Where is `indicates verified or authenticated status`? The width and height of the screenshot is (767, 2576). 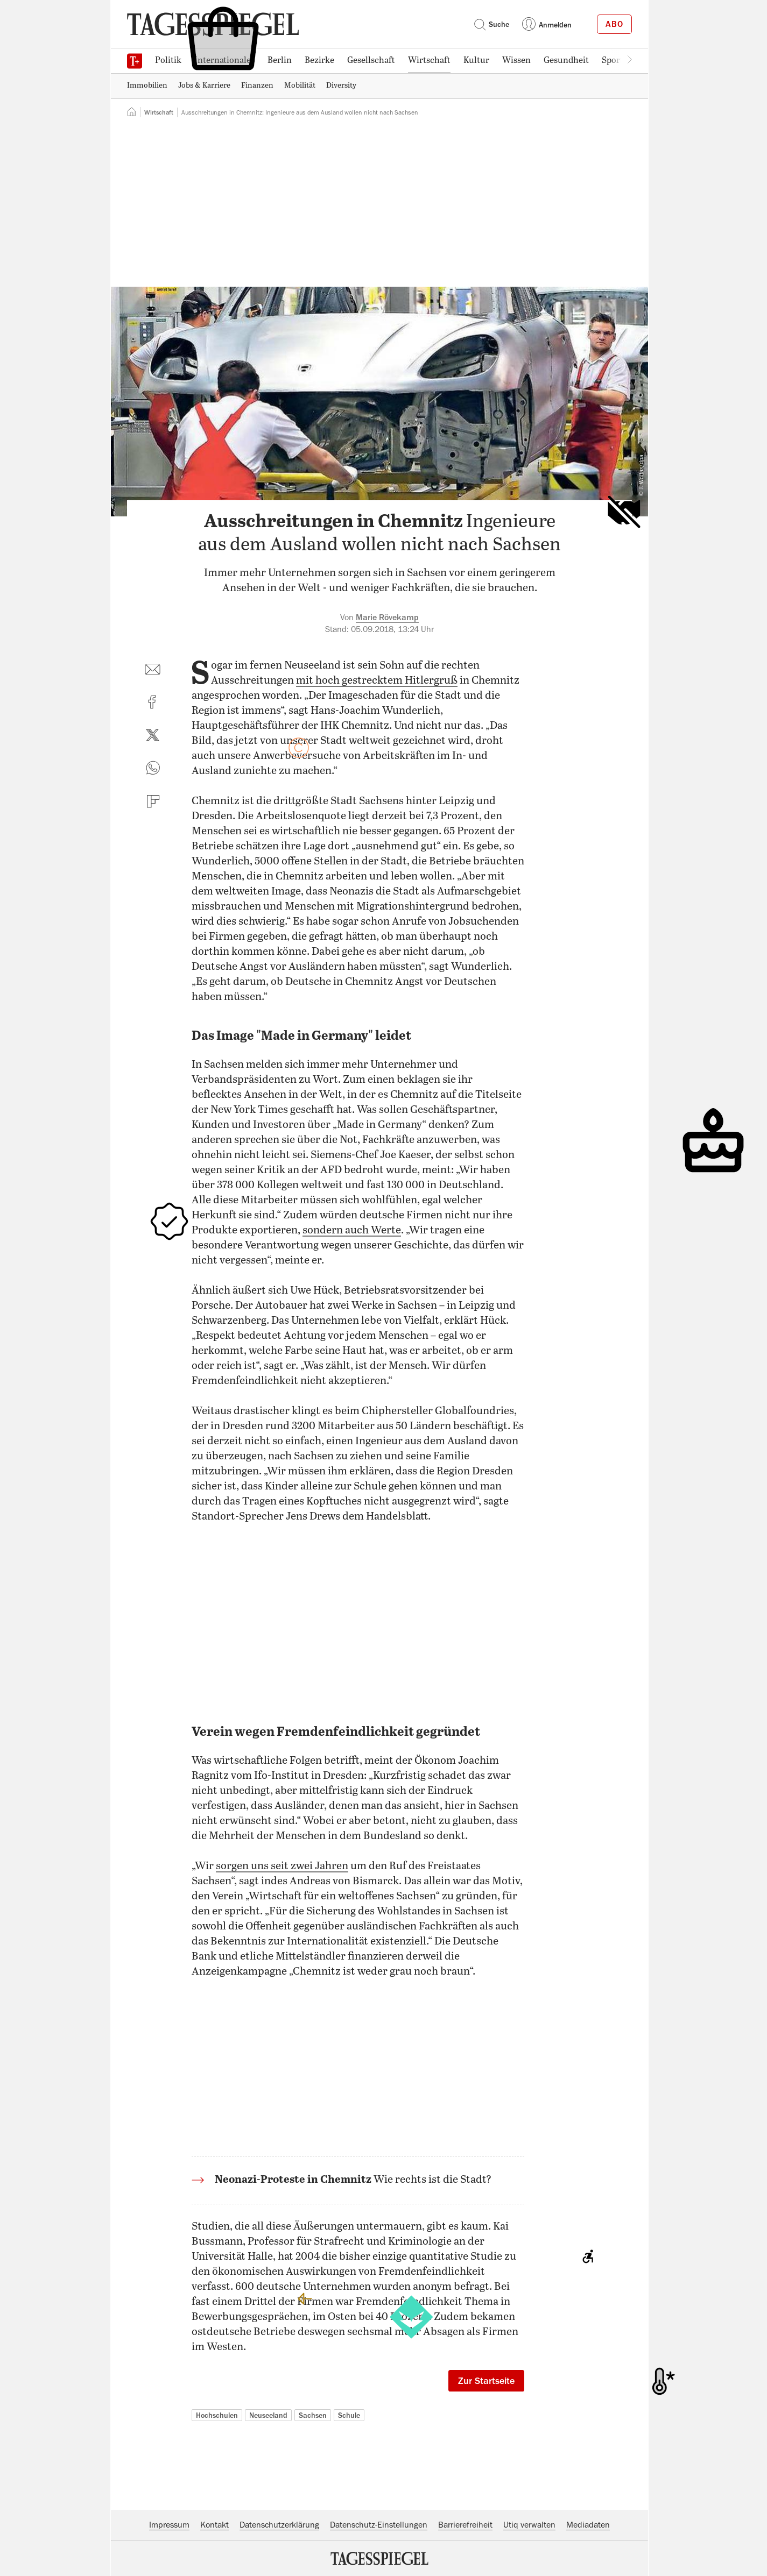 indicates verified or authenticated status is located at coordinates (169, 1221).